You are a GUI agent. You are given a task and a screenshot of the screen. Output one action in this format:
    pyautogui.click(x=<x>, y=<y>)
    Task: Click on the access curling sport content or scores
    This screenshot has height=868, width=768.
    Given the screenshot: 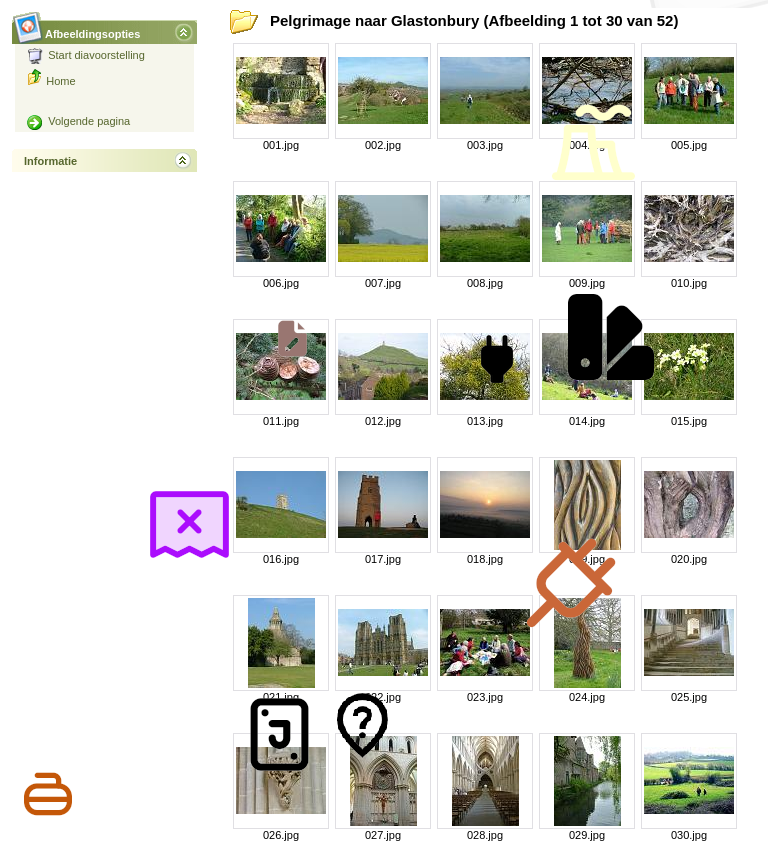 What is the action you would take?
    pyautogui.click(x=48, y=794)
    